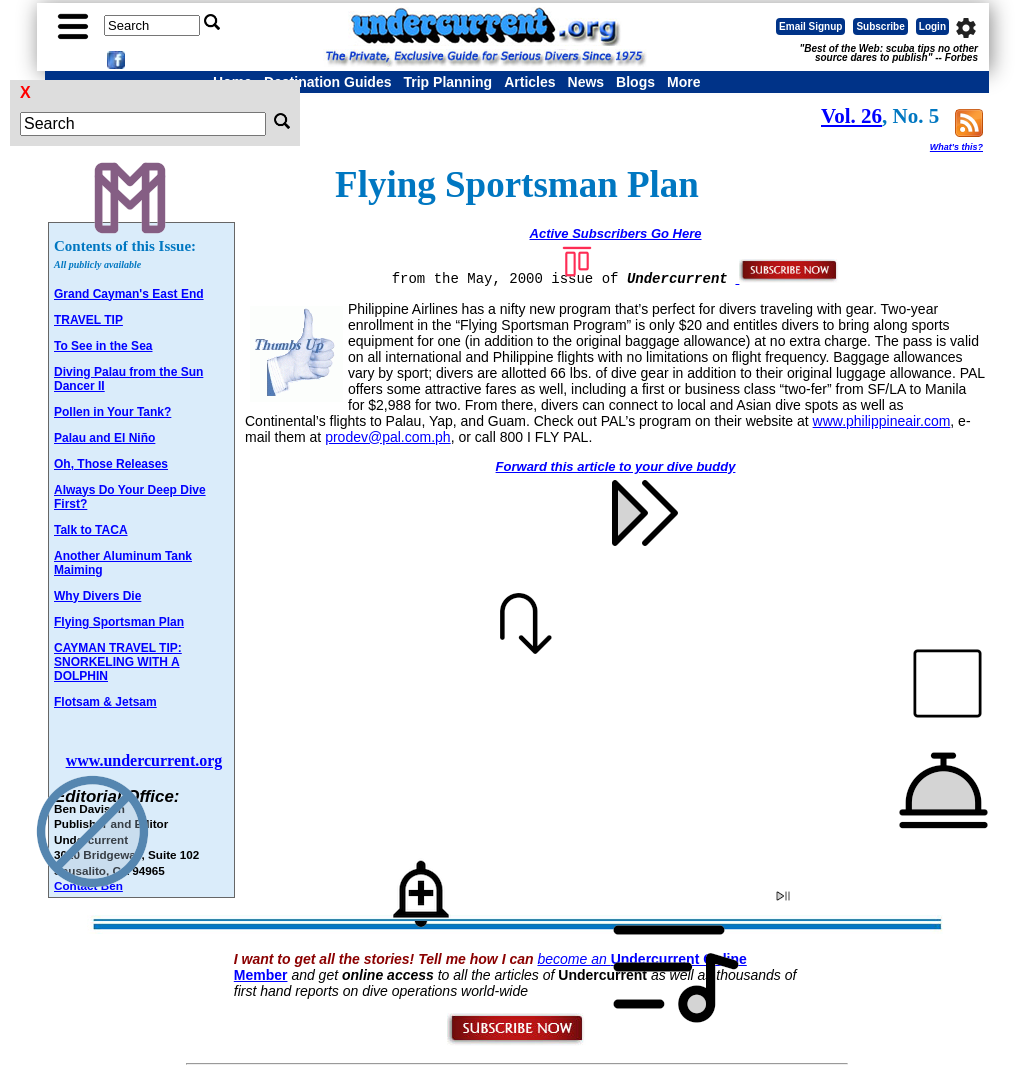 The width and height of the screenshot is (1024, 1084). Describe the element at coordinates (783, 896) in the screenshot. I see `toggle between play and pause for media playback` at that location.